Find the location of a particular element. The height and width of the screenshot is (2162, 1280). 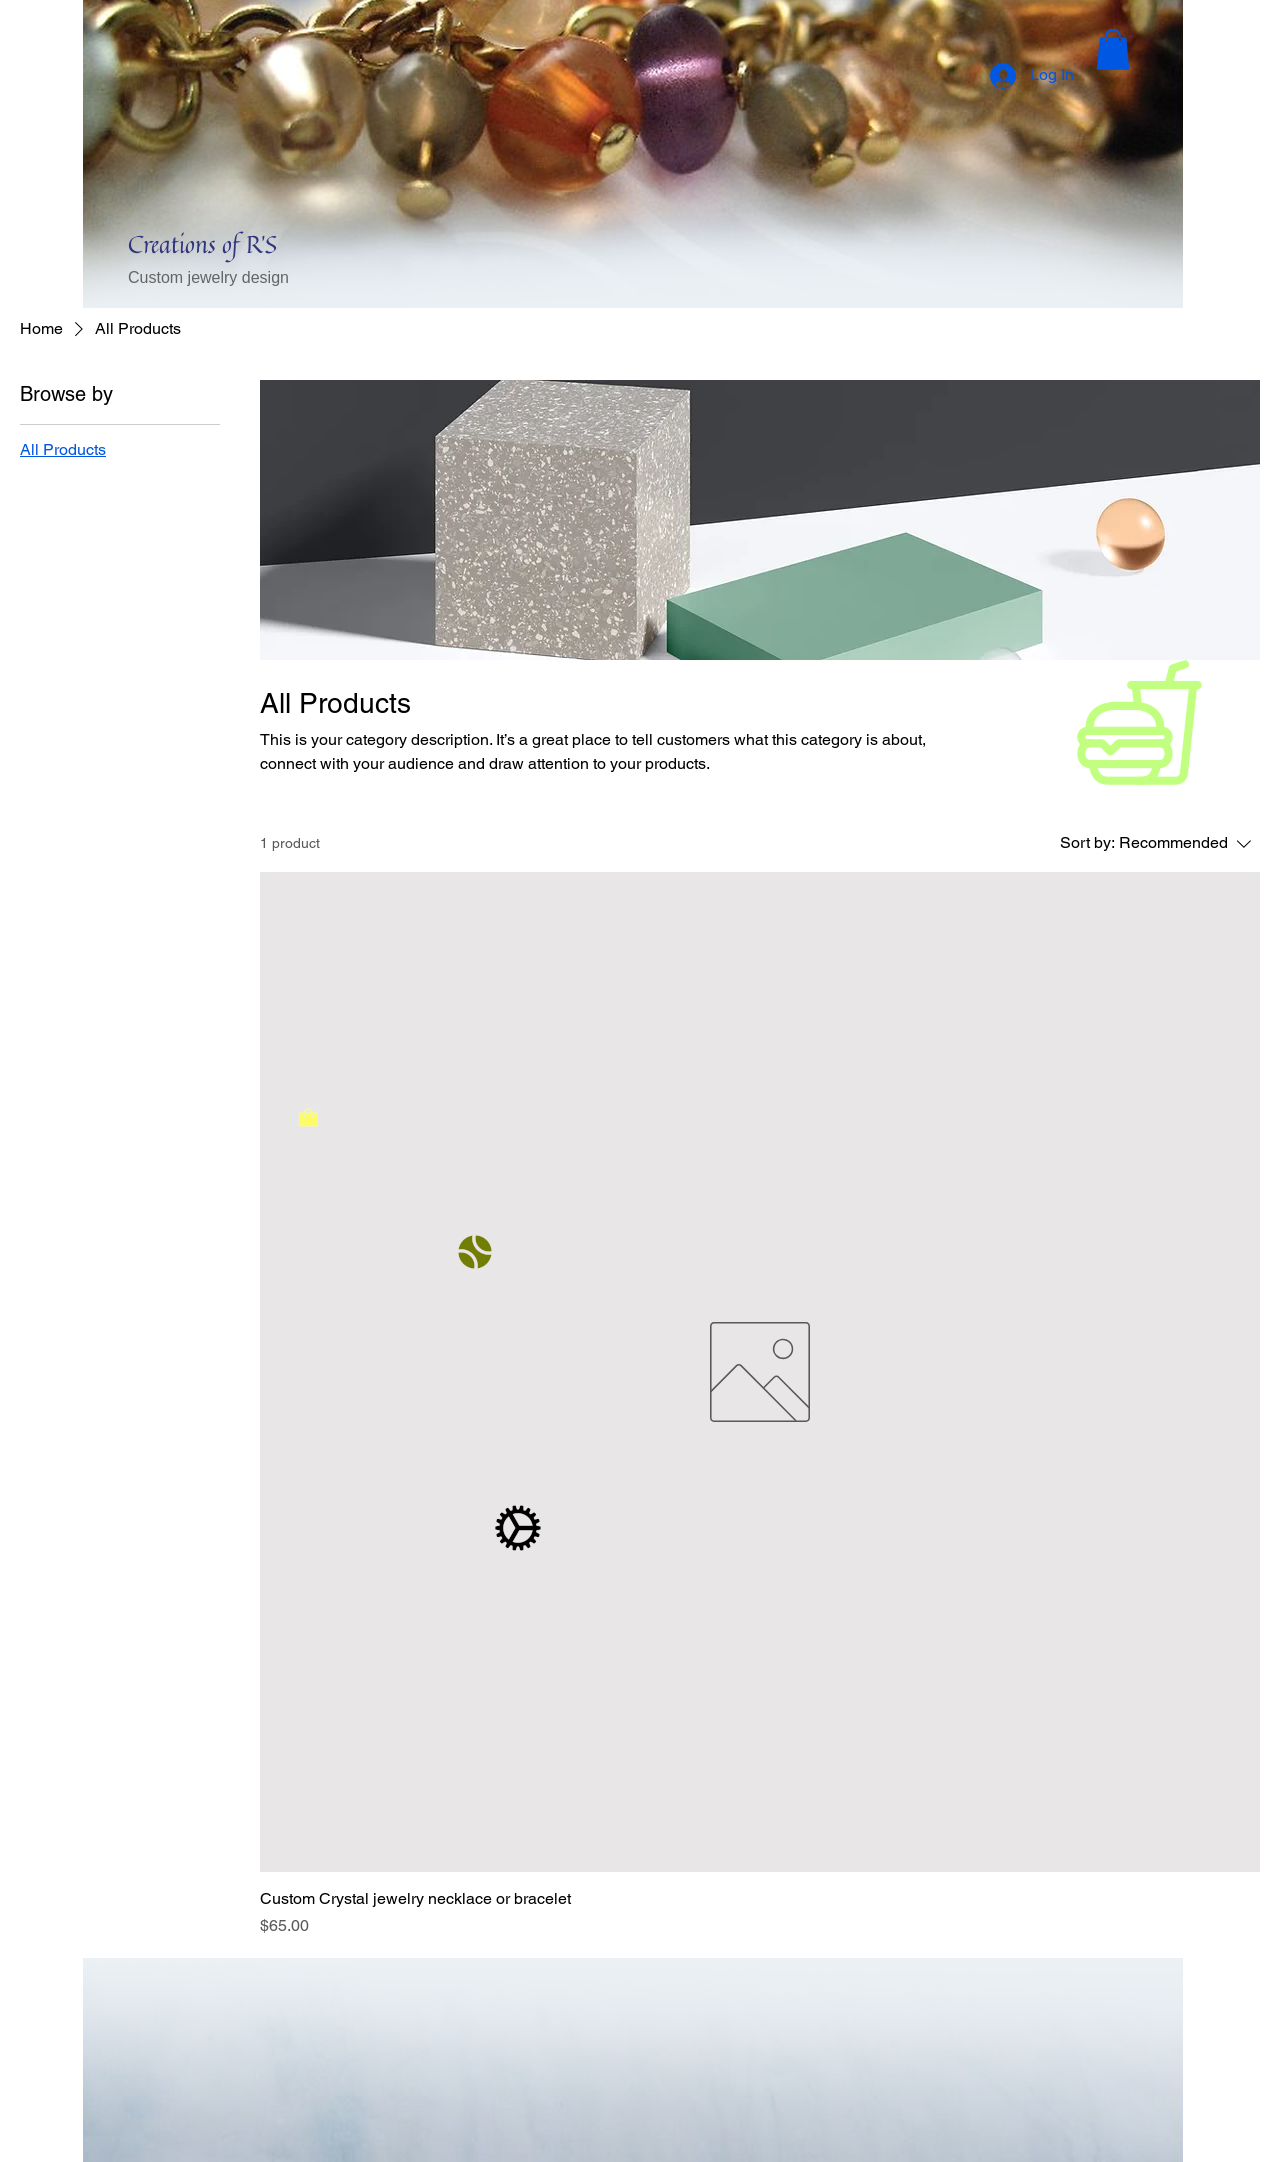

view your shopping bag is located at coordinates (308, 1118).